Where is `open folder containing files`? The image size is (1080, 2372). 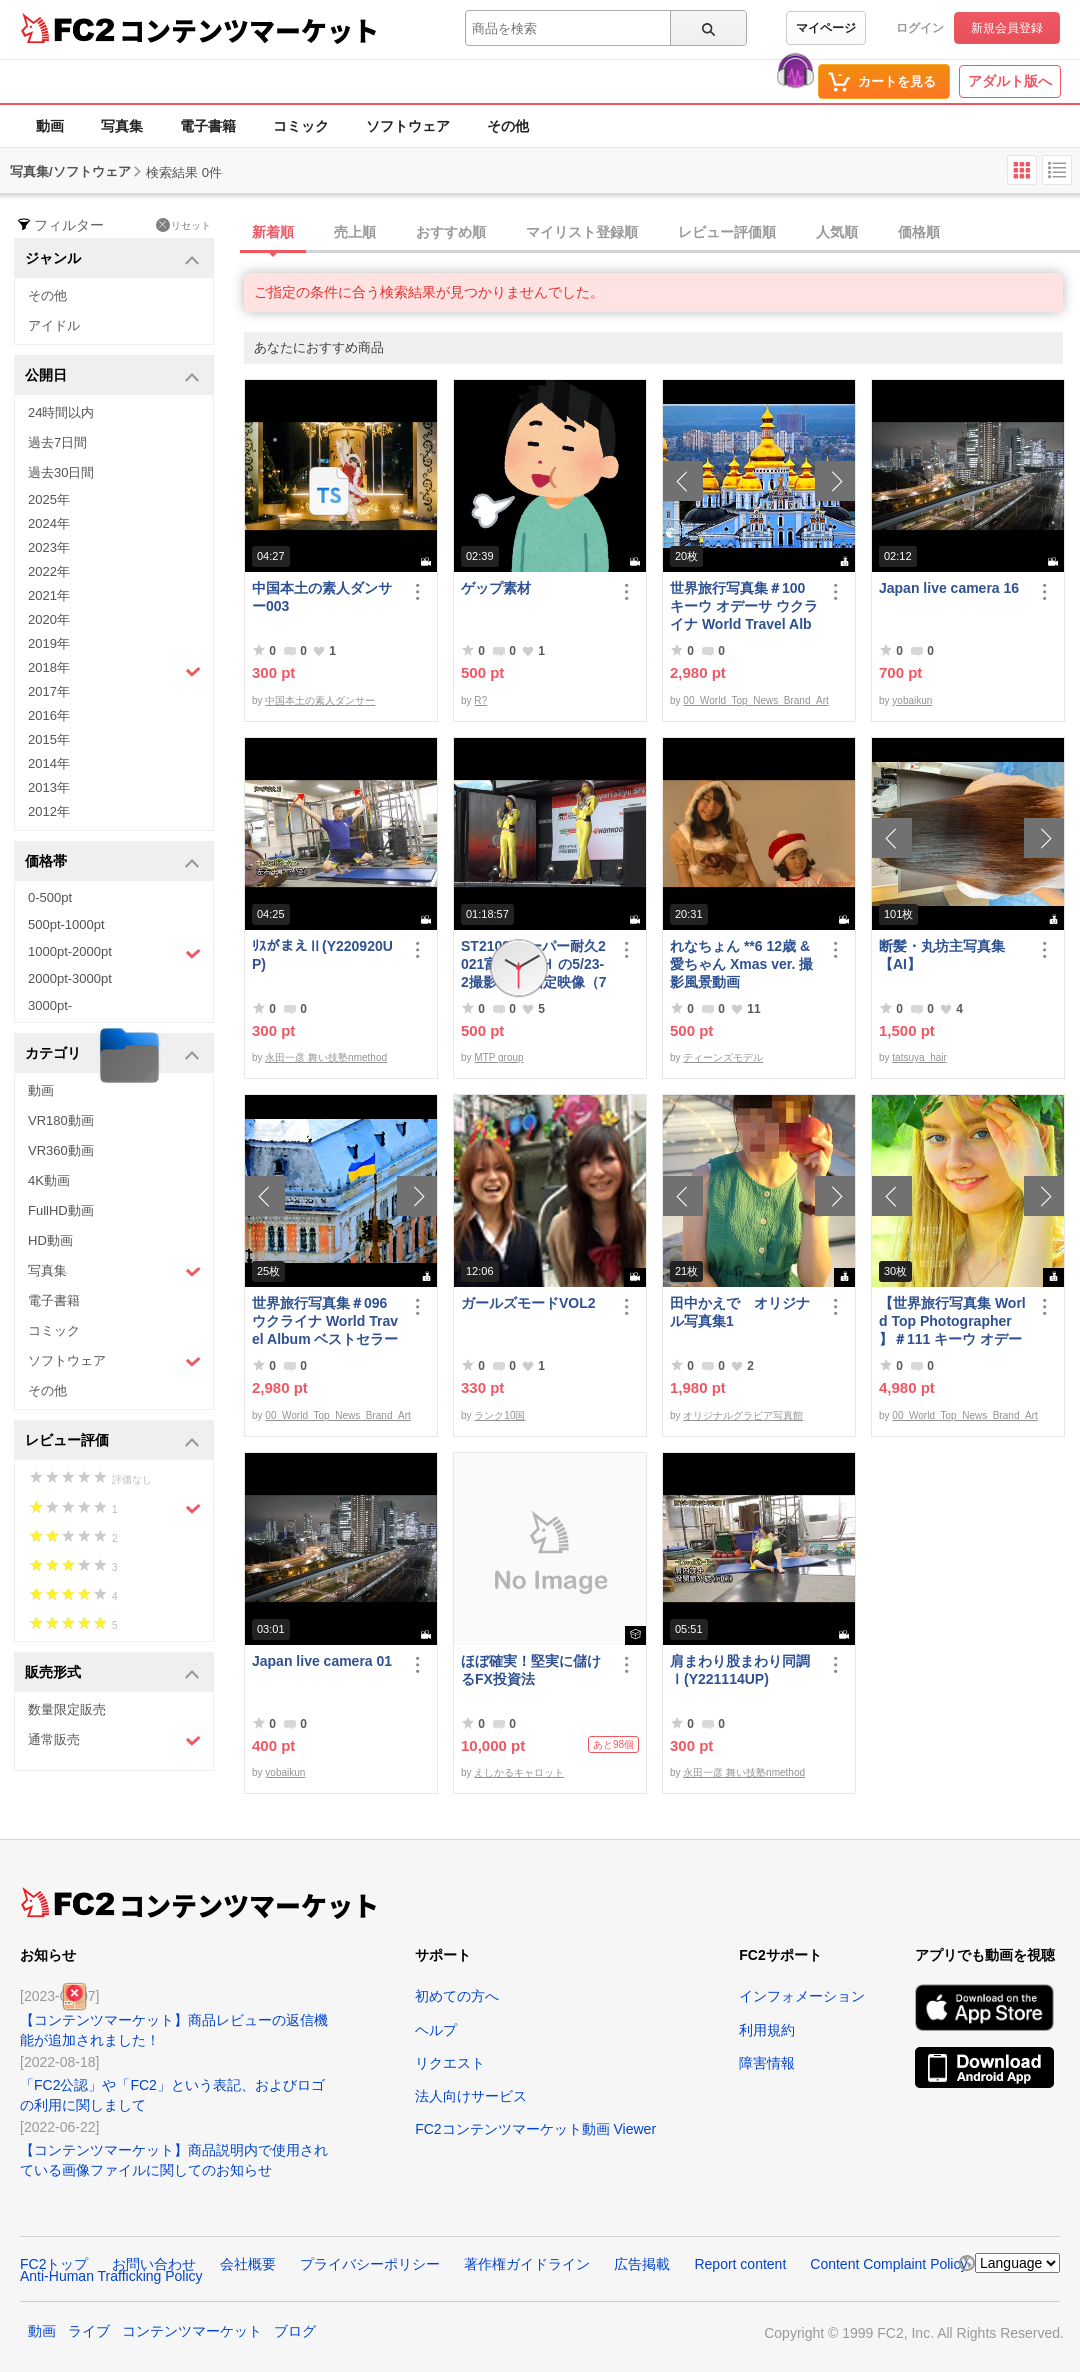
open folder containing files is located at coordinates (129, 1055).